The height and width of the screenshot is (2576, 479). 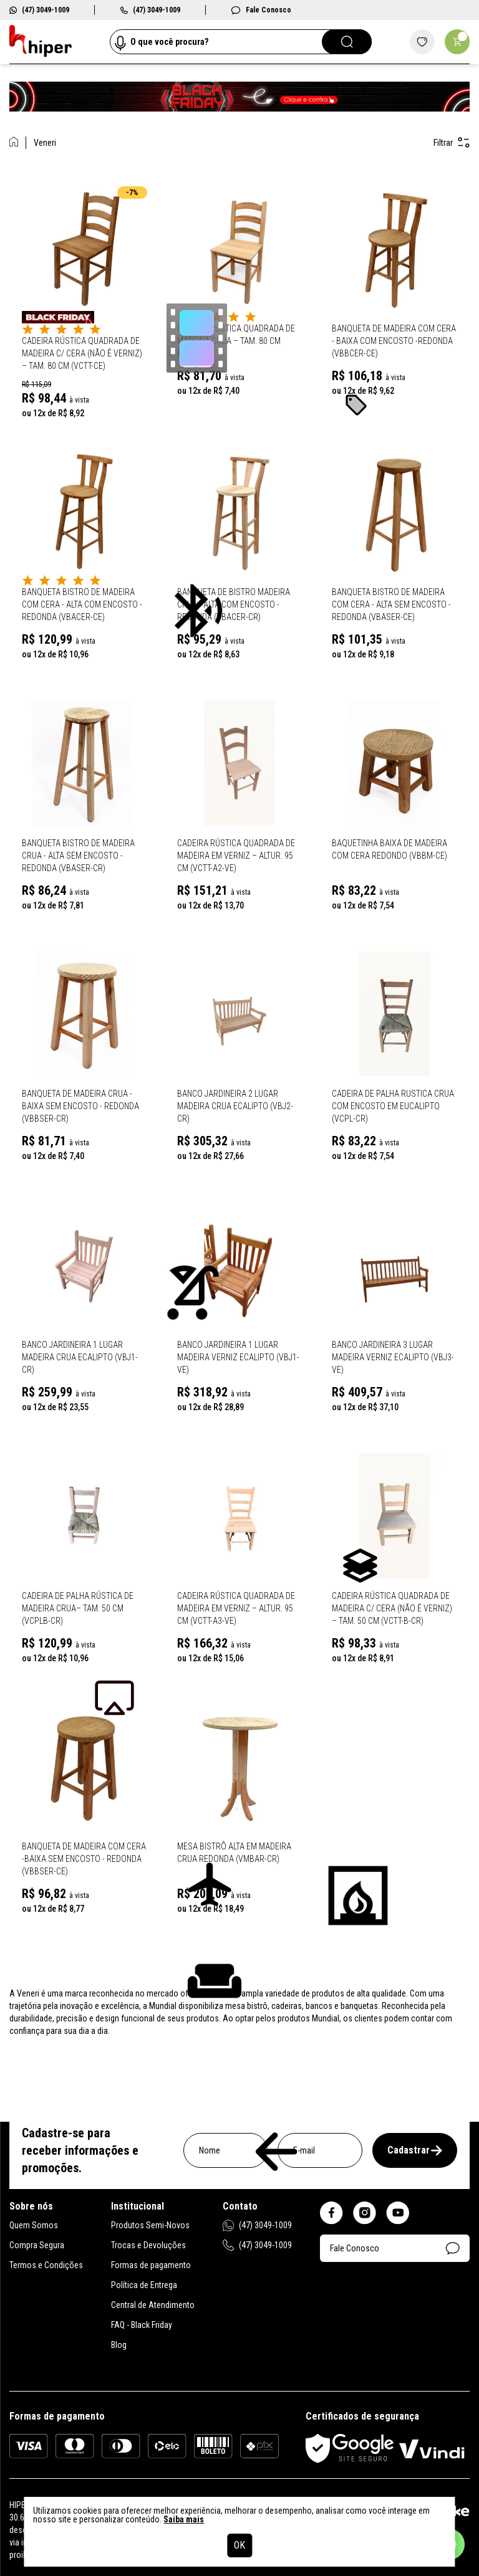 What do you see at coordinates (114, 1697) in the screenshot?
I see `stream content to an external display via airplay` at bounding box center [114, 1697].